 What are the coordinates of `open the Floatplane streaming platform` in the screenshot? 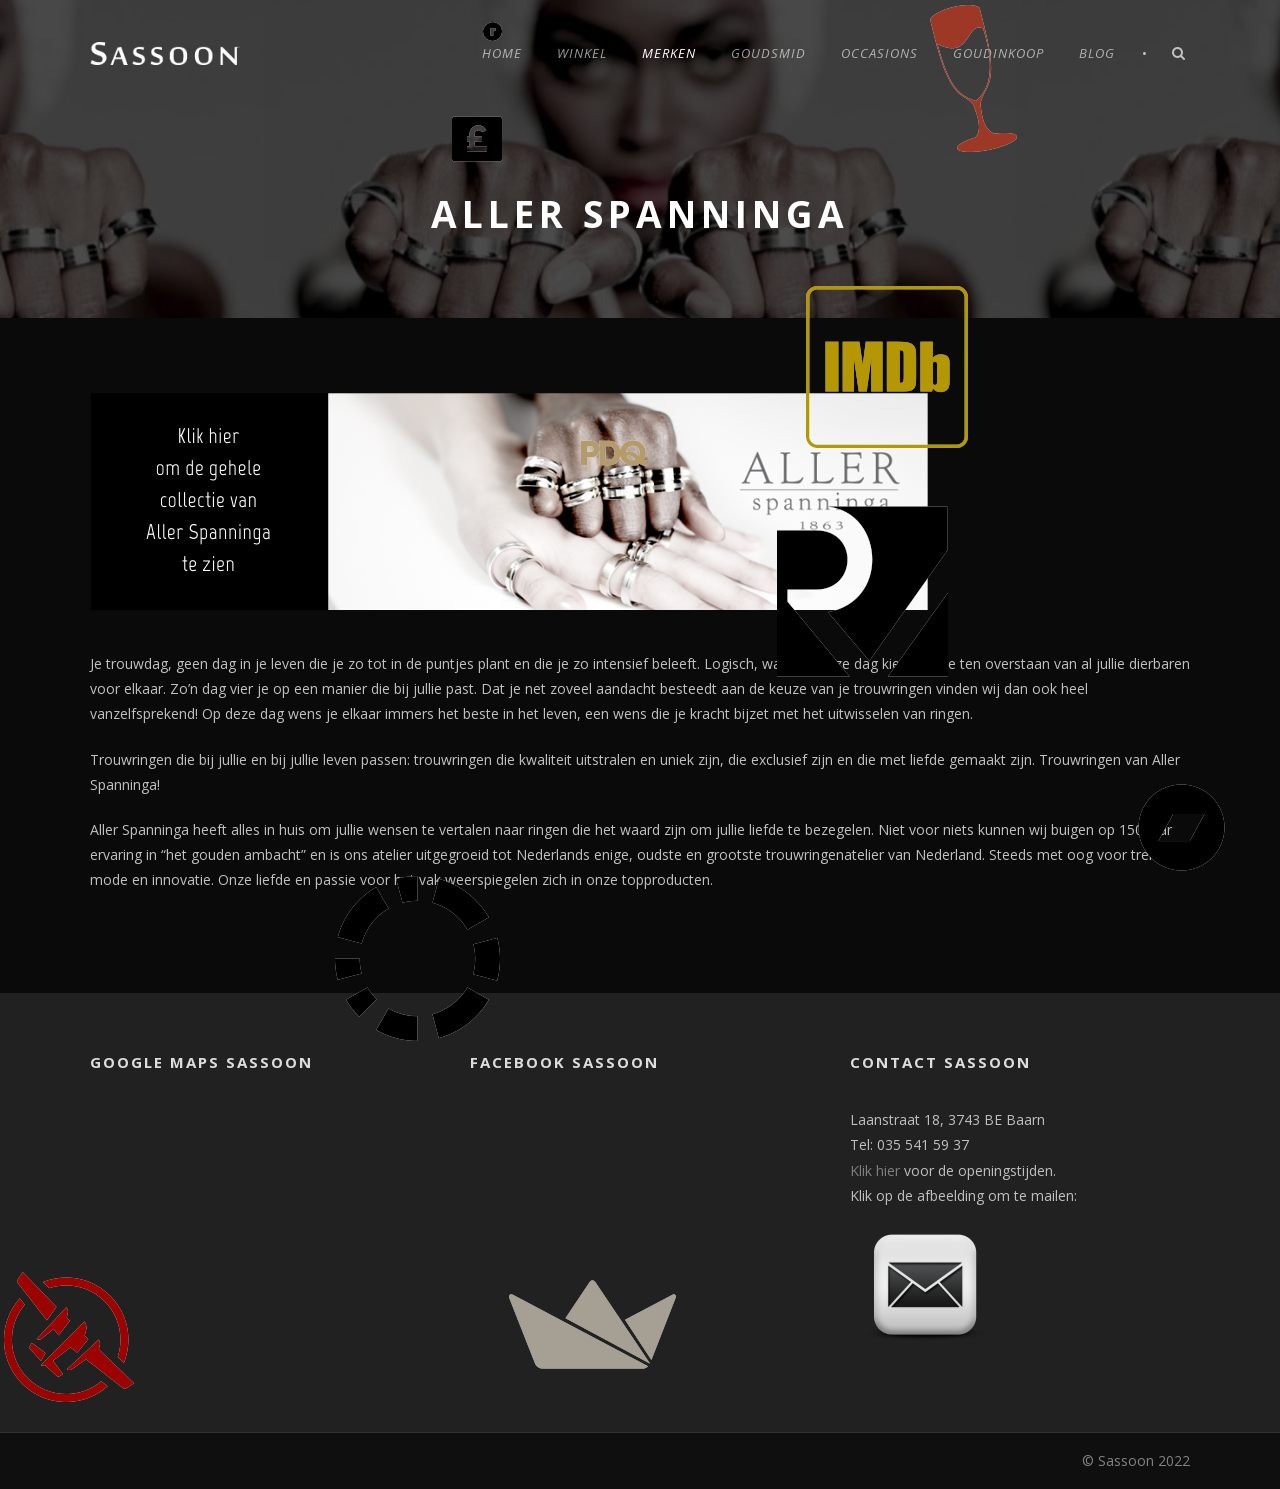 It's located at (69, 1337).